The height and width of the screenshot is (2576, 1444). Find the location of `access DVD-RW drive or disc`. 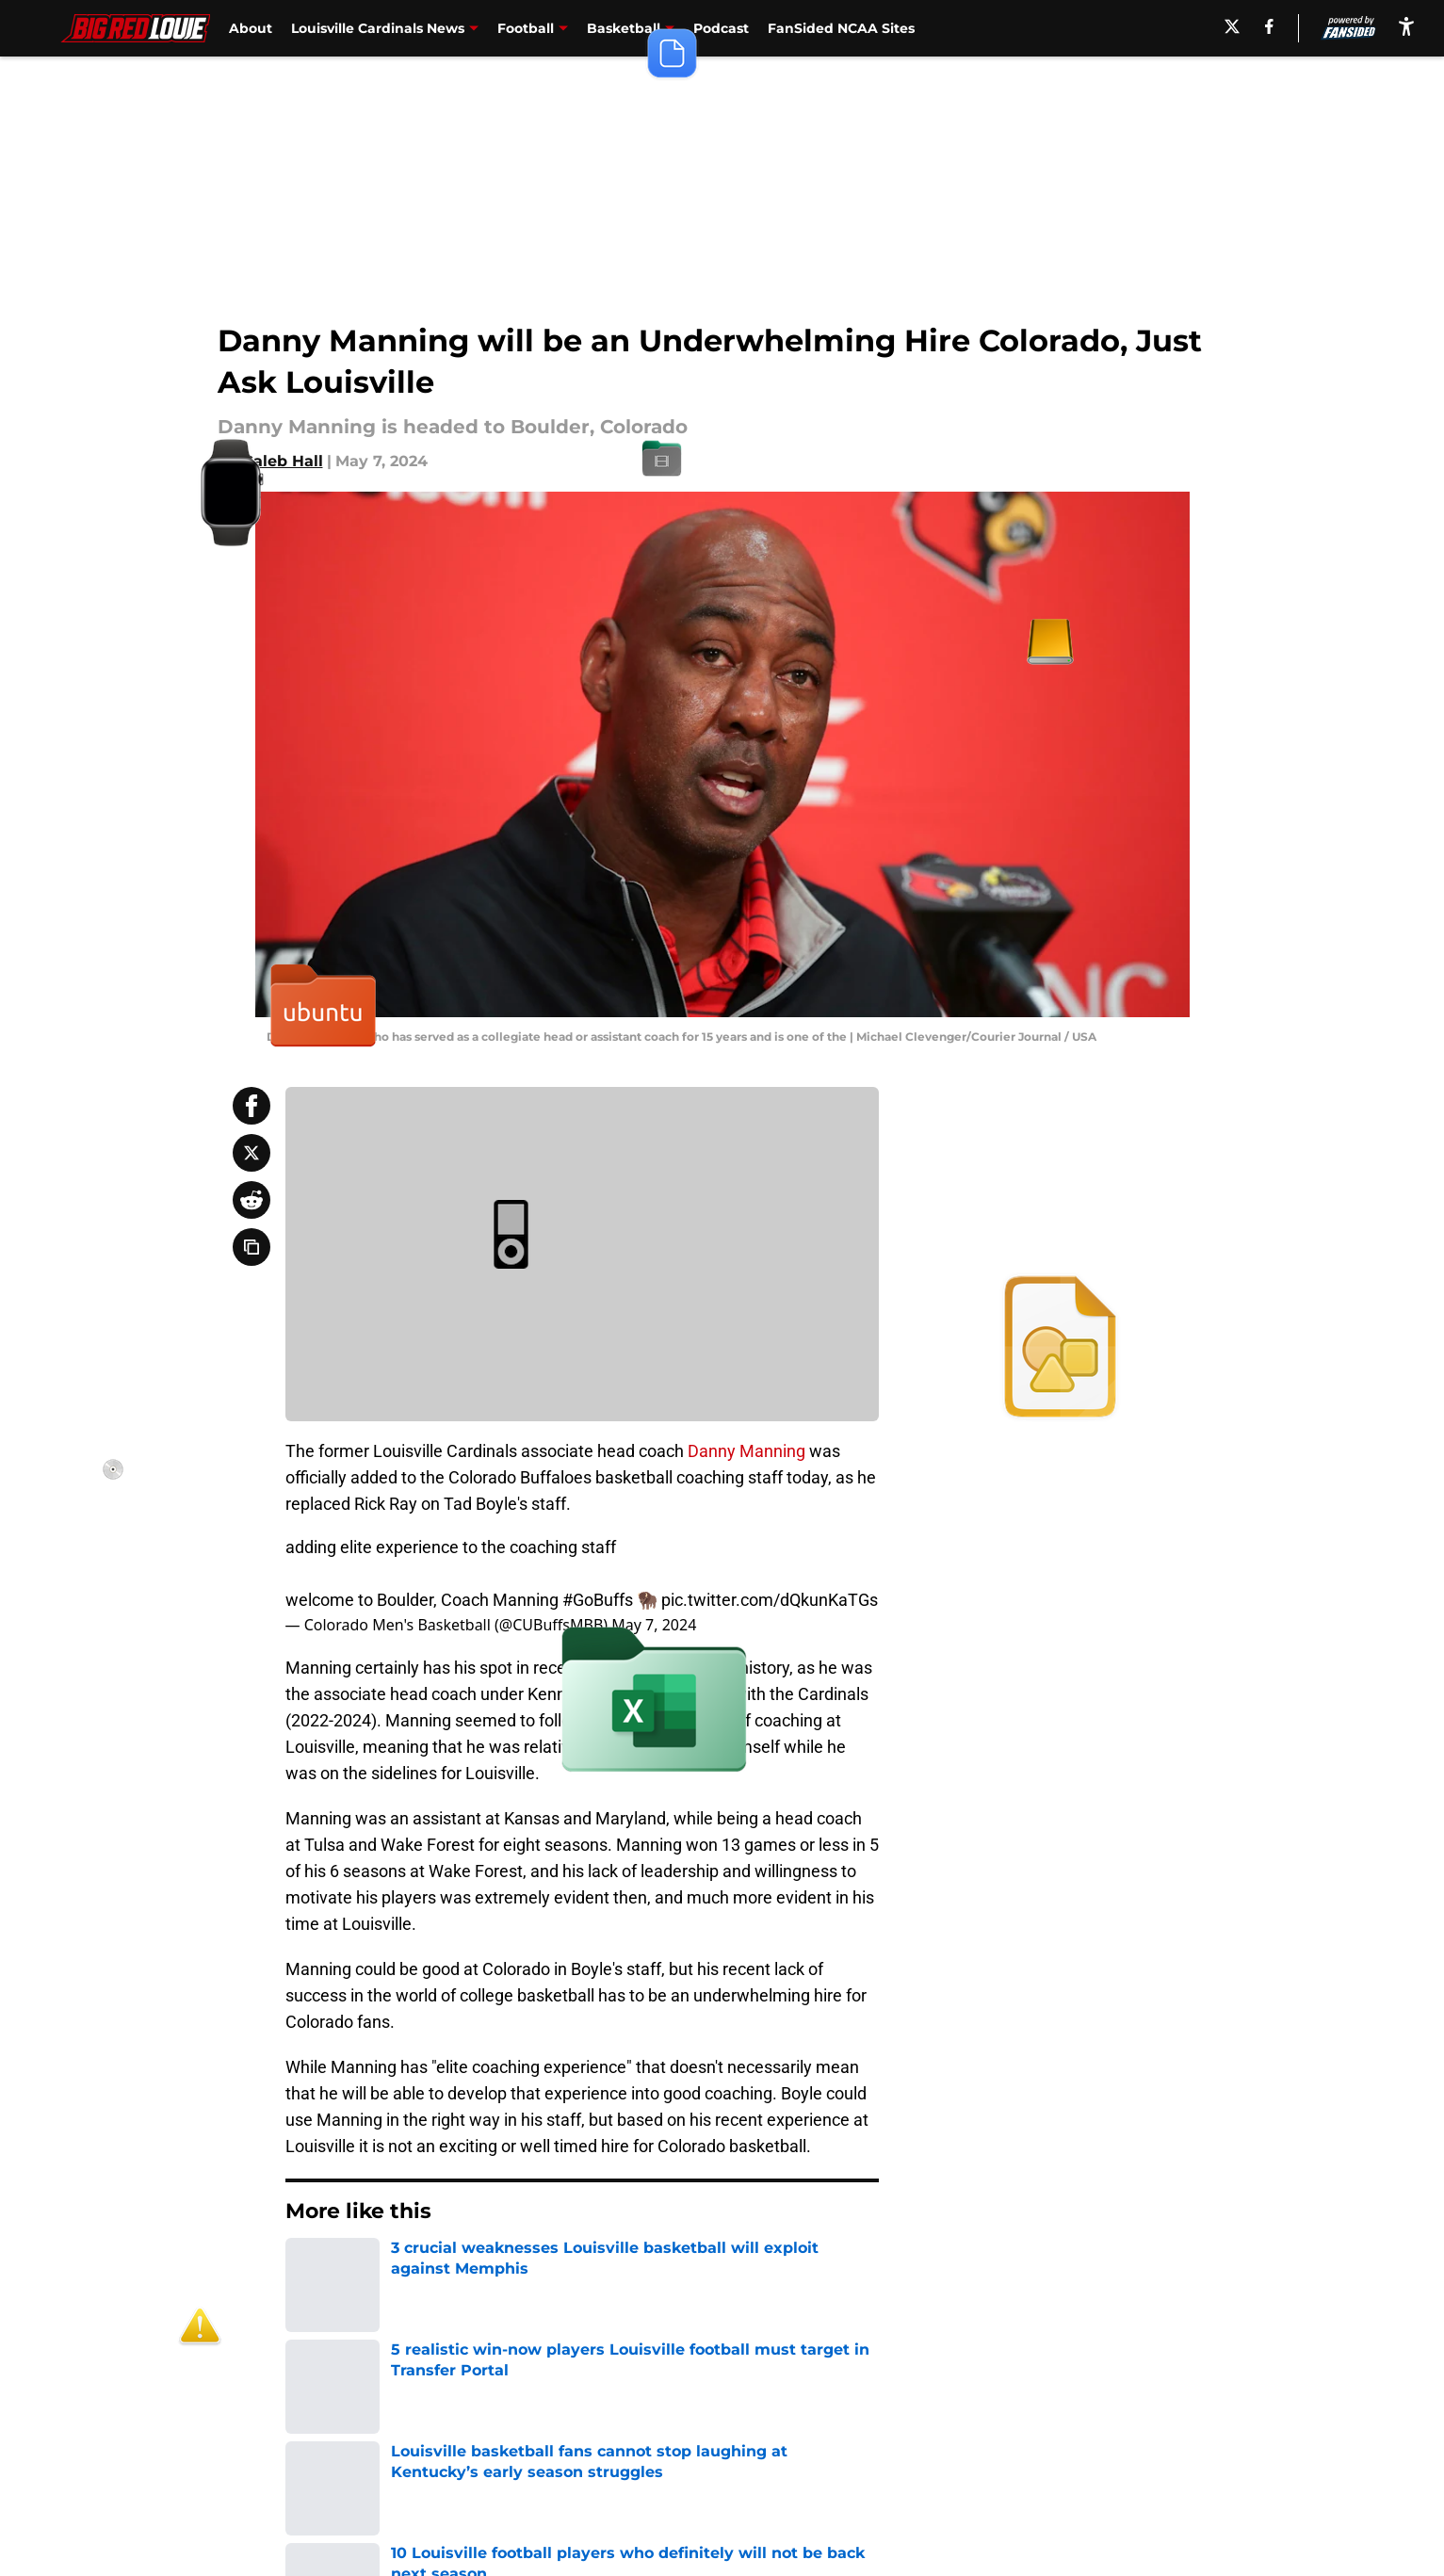

access DVD-RW drive or disc is located at coordinates (113, 1469).